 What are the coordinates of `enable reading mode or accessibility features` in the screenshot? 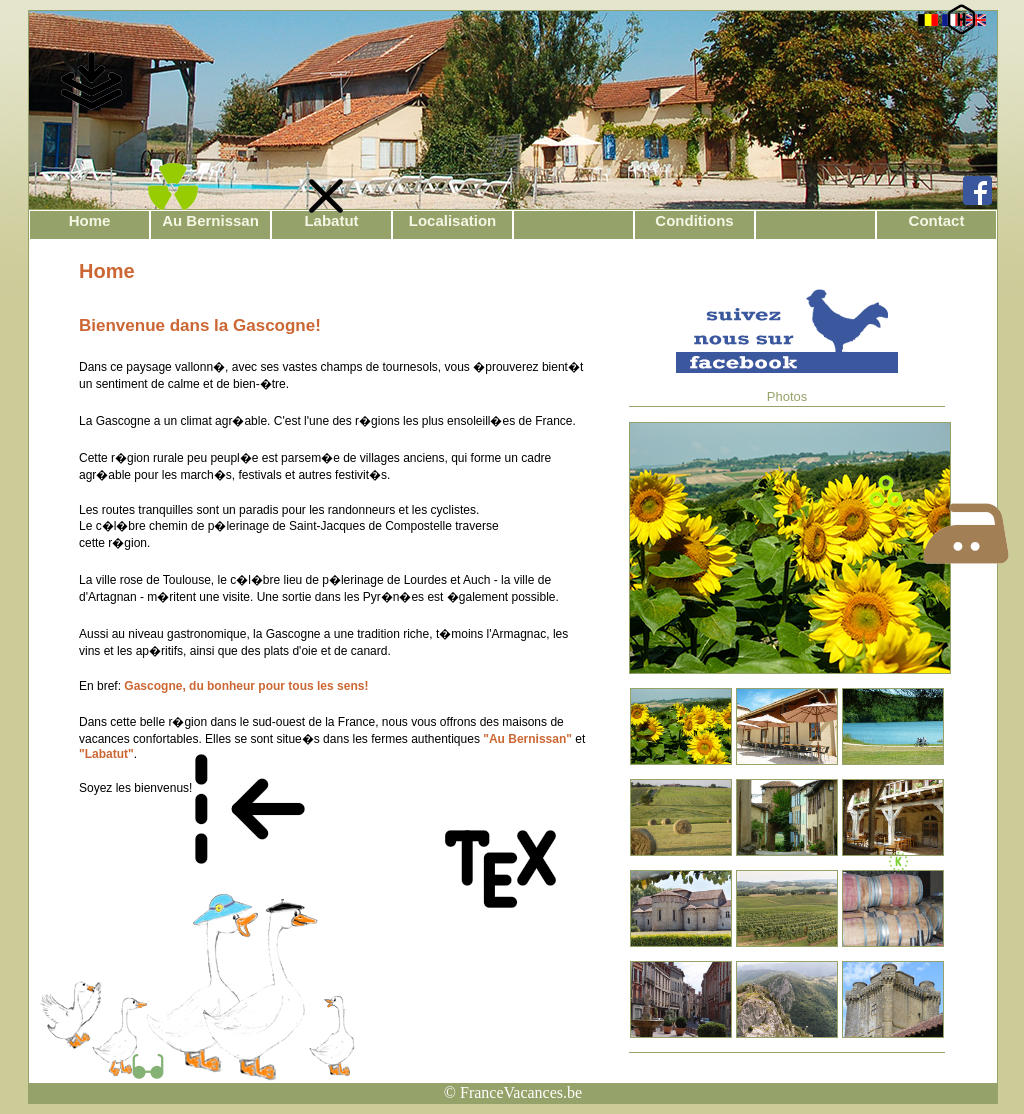 It's located at (148, 1067).